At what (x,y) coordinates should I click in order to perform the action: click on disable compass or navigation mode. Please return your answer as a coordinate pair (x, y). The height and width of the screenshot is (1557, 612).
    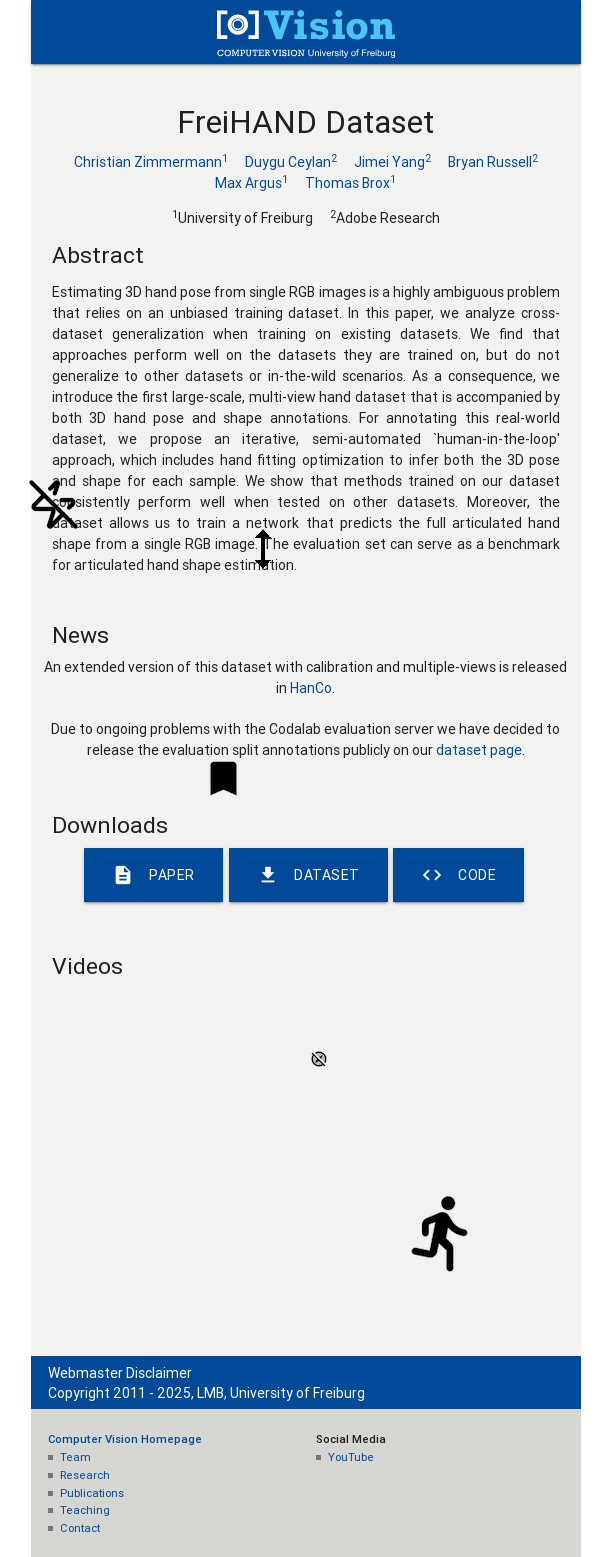
    Looking at the image, I should click on (319, 1059).